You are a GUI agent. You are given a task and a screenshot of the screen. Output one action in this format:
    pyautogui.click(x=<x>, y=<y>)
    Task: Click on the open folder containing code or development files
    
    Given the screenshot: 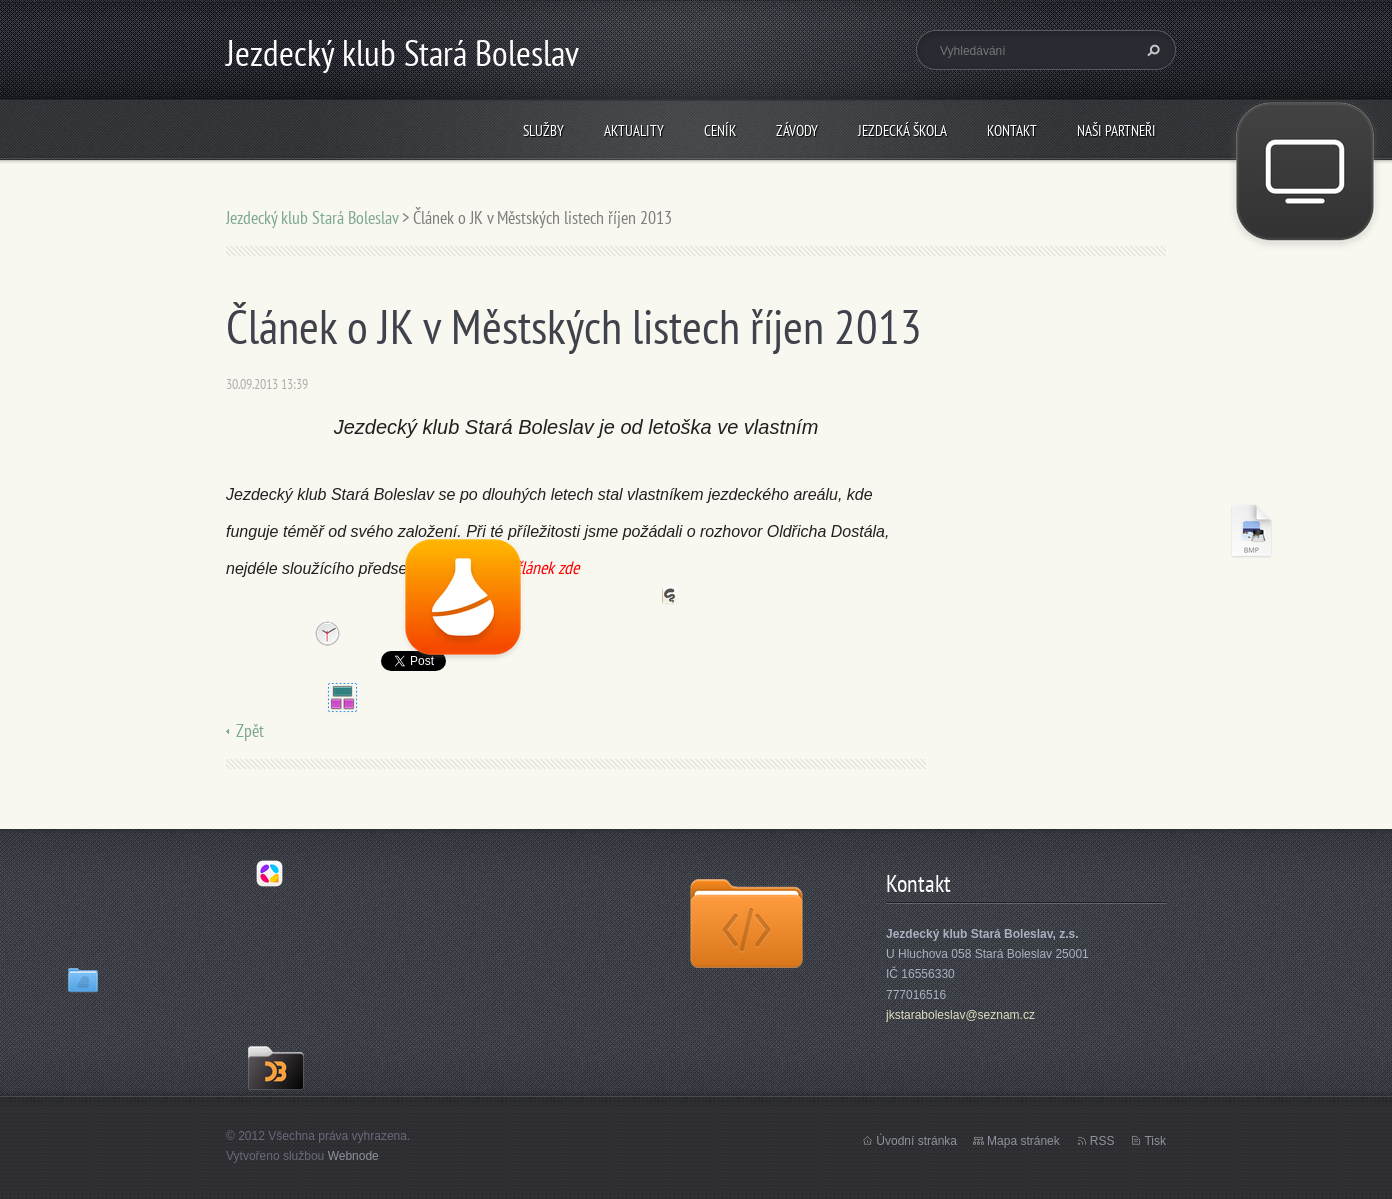 What is the action you would take?
    pyautogui.click(x=746, y=923)
    